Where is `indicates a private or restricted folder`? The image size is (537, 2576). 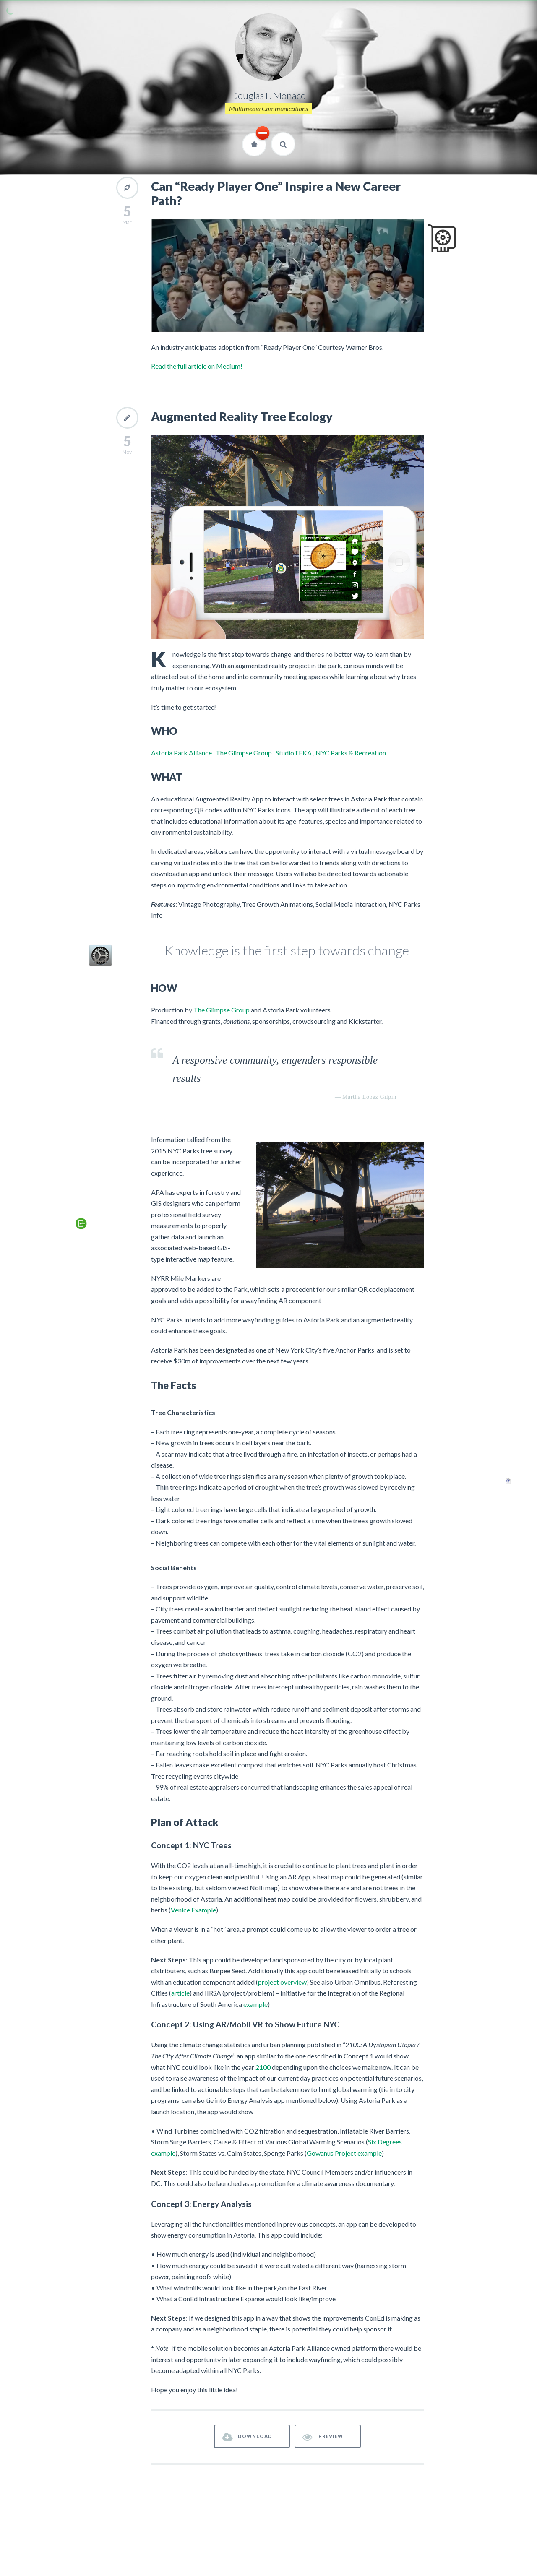 indicates a private or restricted folder is located at coordinates (235, 112).